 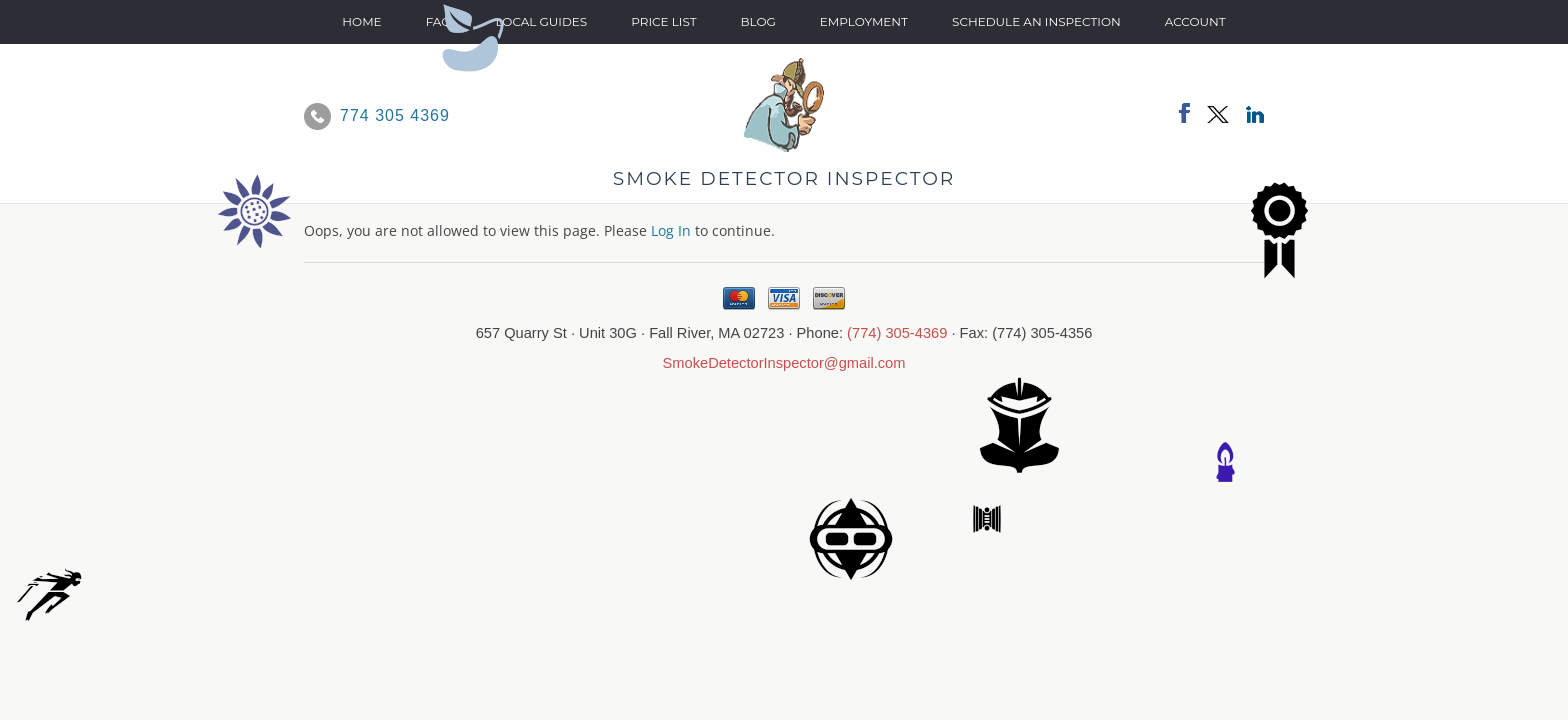 What do you see at coordinates (987, 519) in the screenshot?
I see `accordion or bellows instrument in a music game` at bounding box center [987, 519].